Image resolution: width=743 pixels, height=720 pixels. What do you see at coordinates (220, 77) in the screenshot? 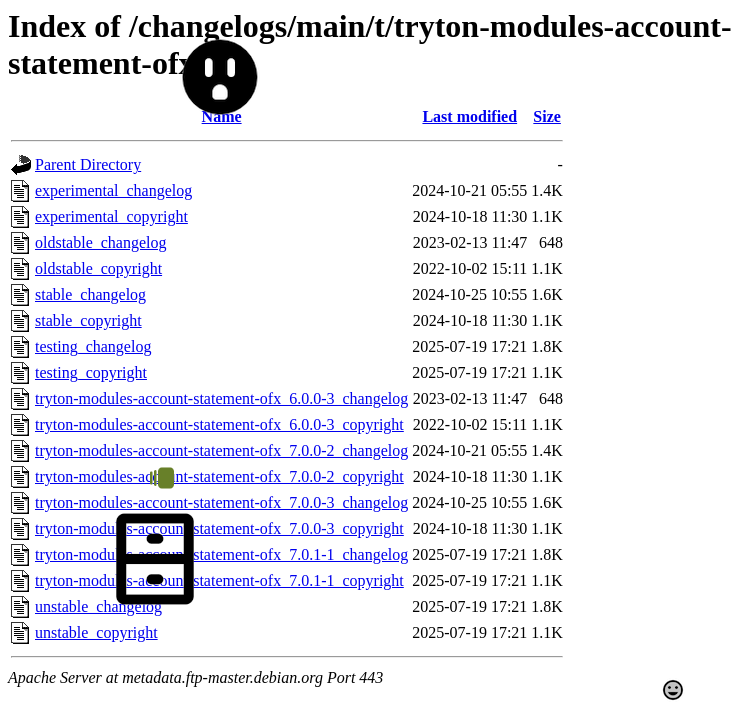
I see `indicates an electrical outlet or power socket` at bounding box center [220, 77].